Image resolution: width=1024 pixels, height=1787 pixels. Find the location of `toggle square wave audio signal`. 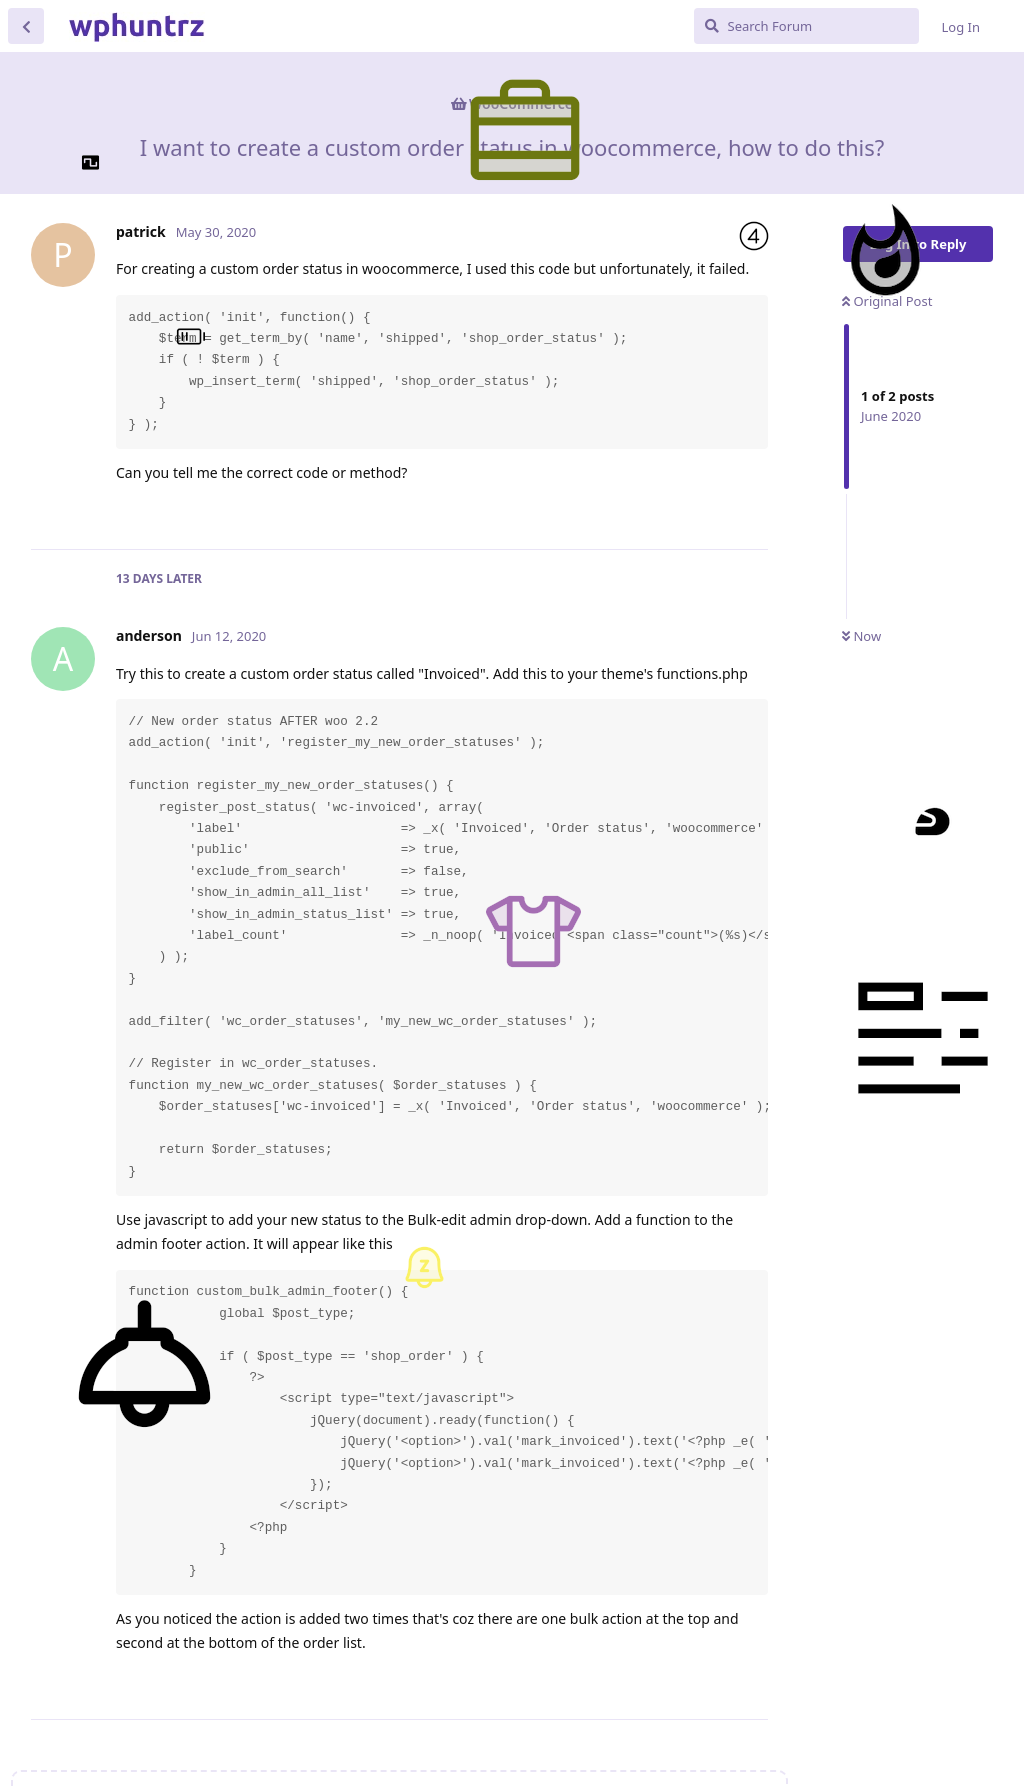

toggle square wave audio signal is located at coordinates (90, 162).